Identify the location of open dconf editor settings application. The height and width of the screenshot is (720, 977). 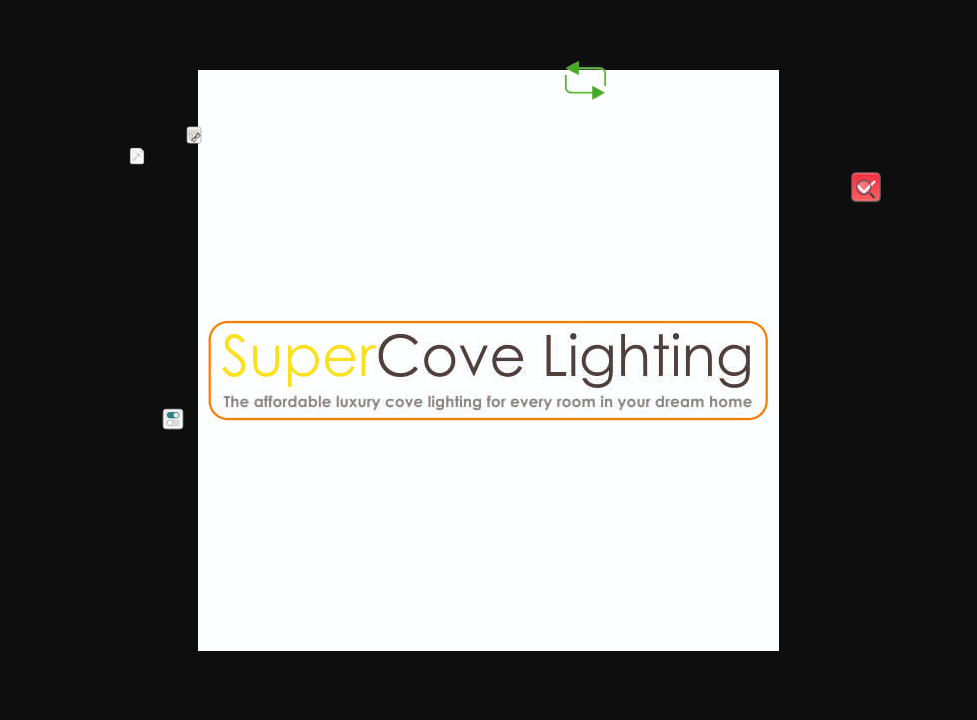
(866, 187).